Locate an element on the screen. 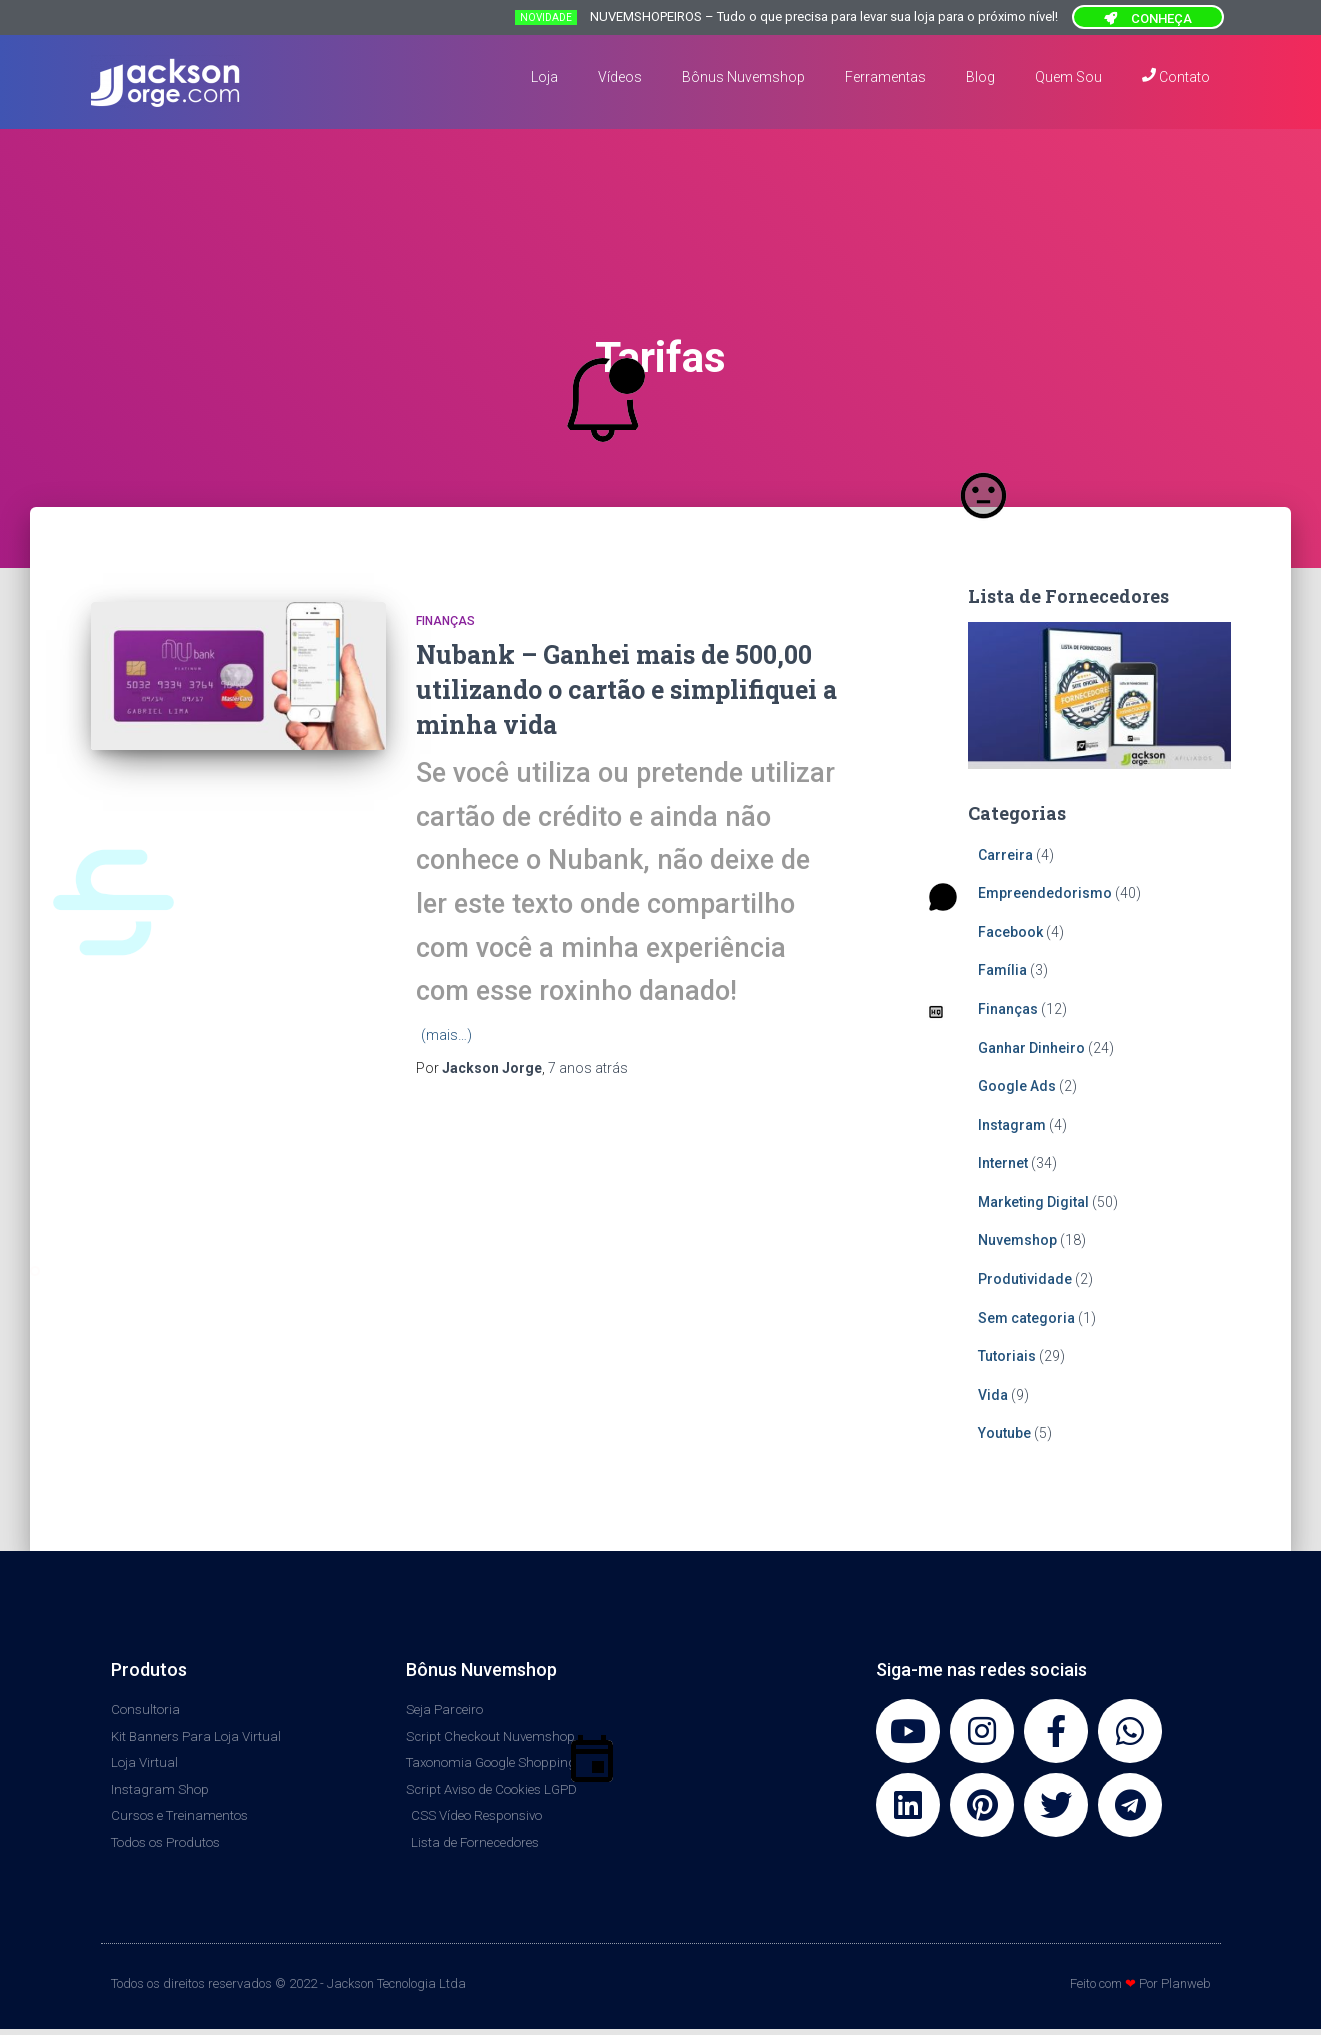  open chat or messaging is located at coordinates (943, 897).